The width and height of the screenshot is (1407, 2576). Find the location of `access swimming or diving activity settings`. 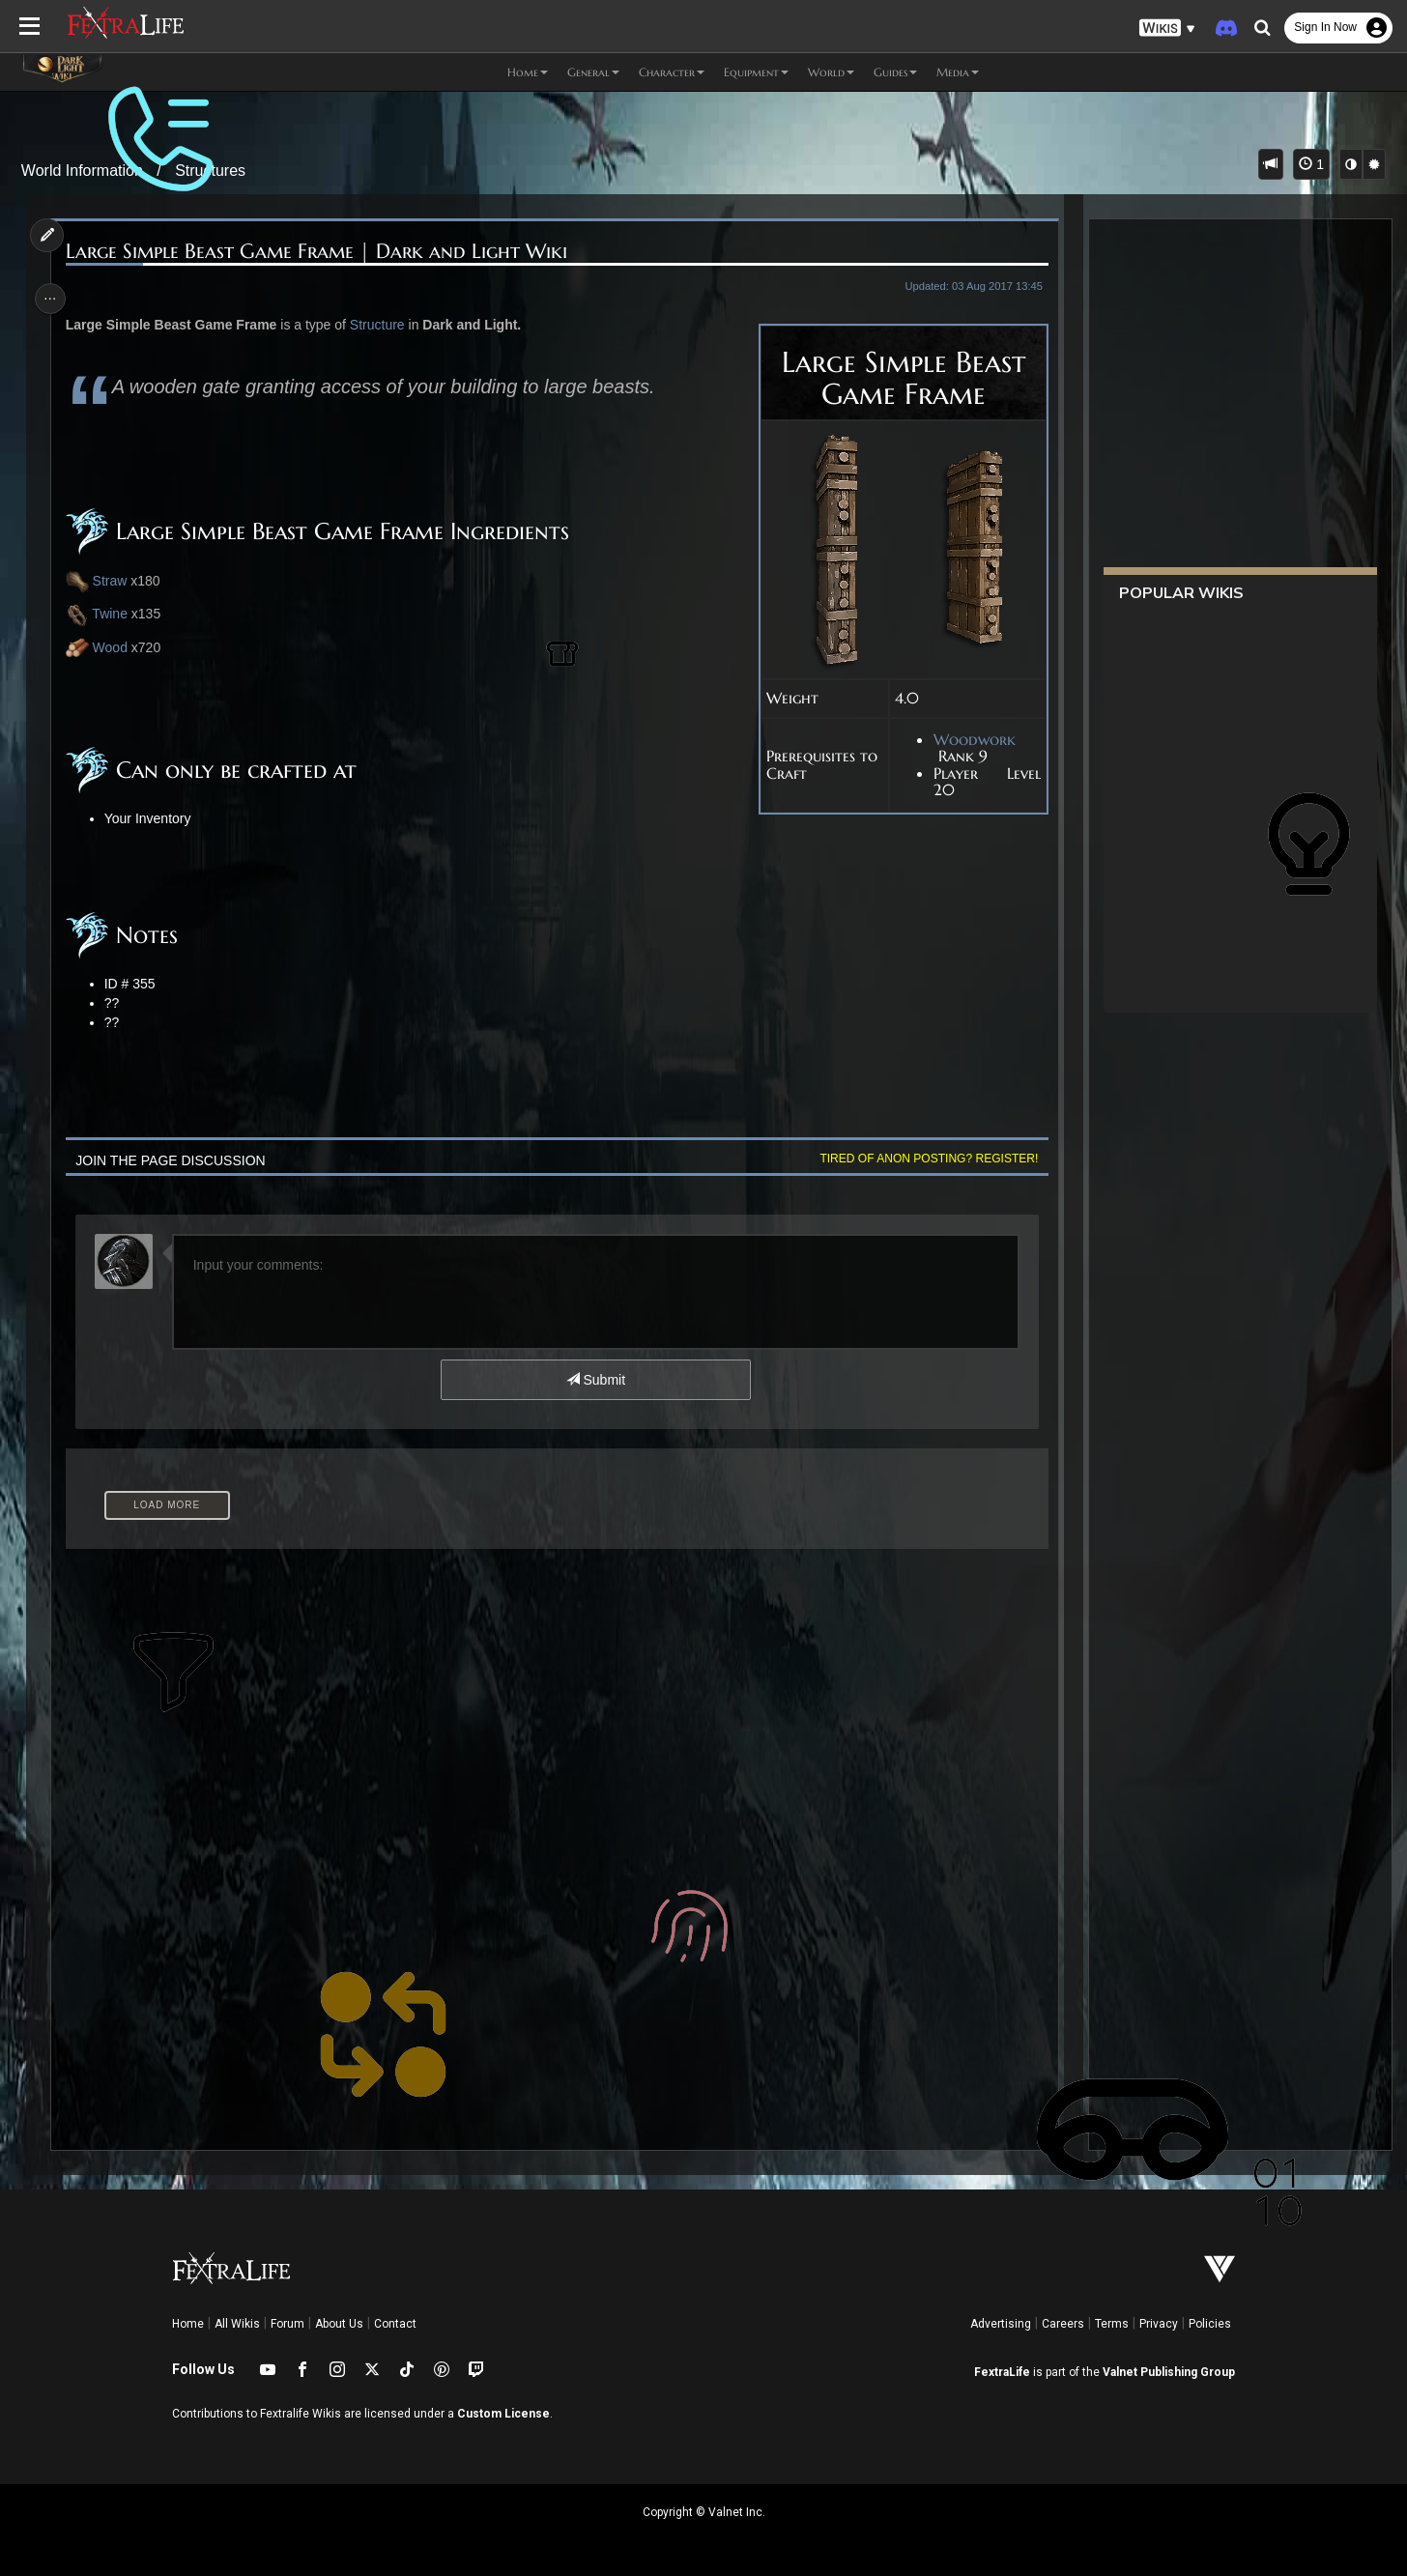

access swimming or diving activity settings is located at coordinates (1133, 2130).